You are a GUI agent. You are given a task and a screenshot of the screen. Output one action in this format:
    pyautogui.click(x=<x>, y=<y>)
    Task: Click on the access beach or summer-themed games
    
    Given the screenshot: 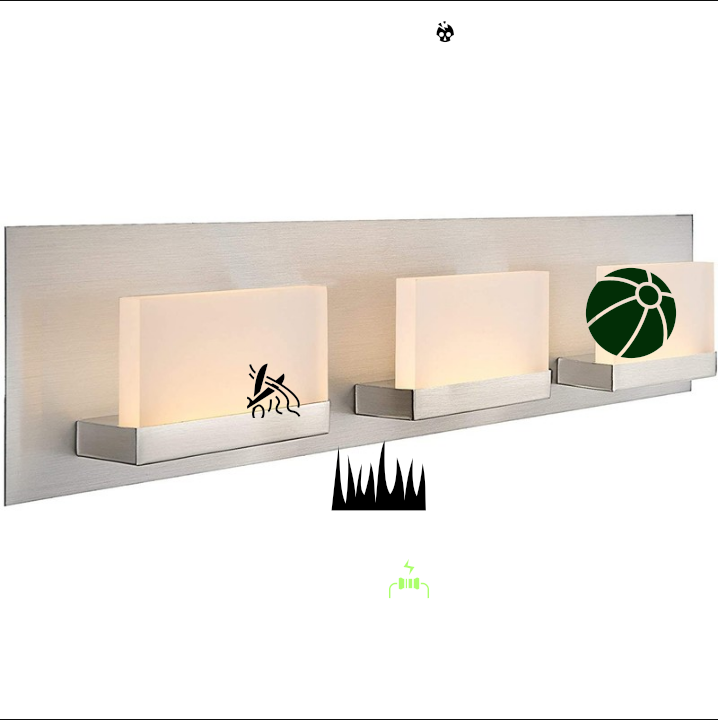 What is the action you would take?
    pyautogui.click(x=631, y=313)
    